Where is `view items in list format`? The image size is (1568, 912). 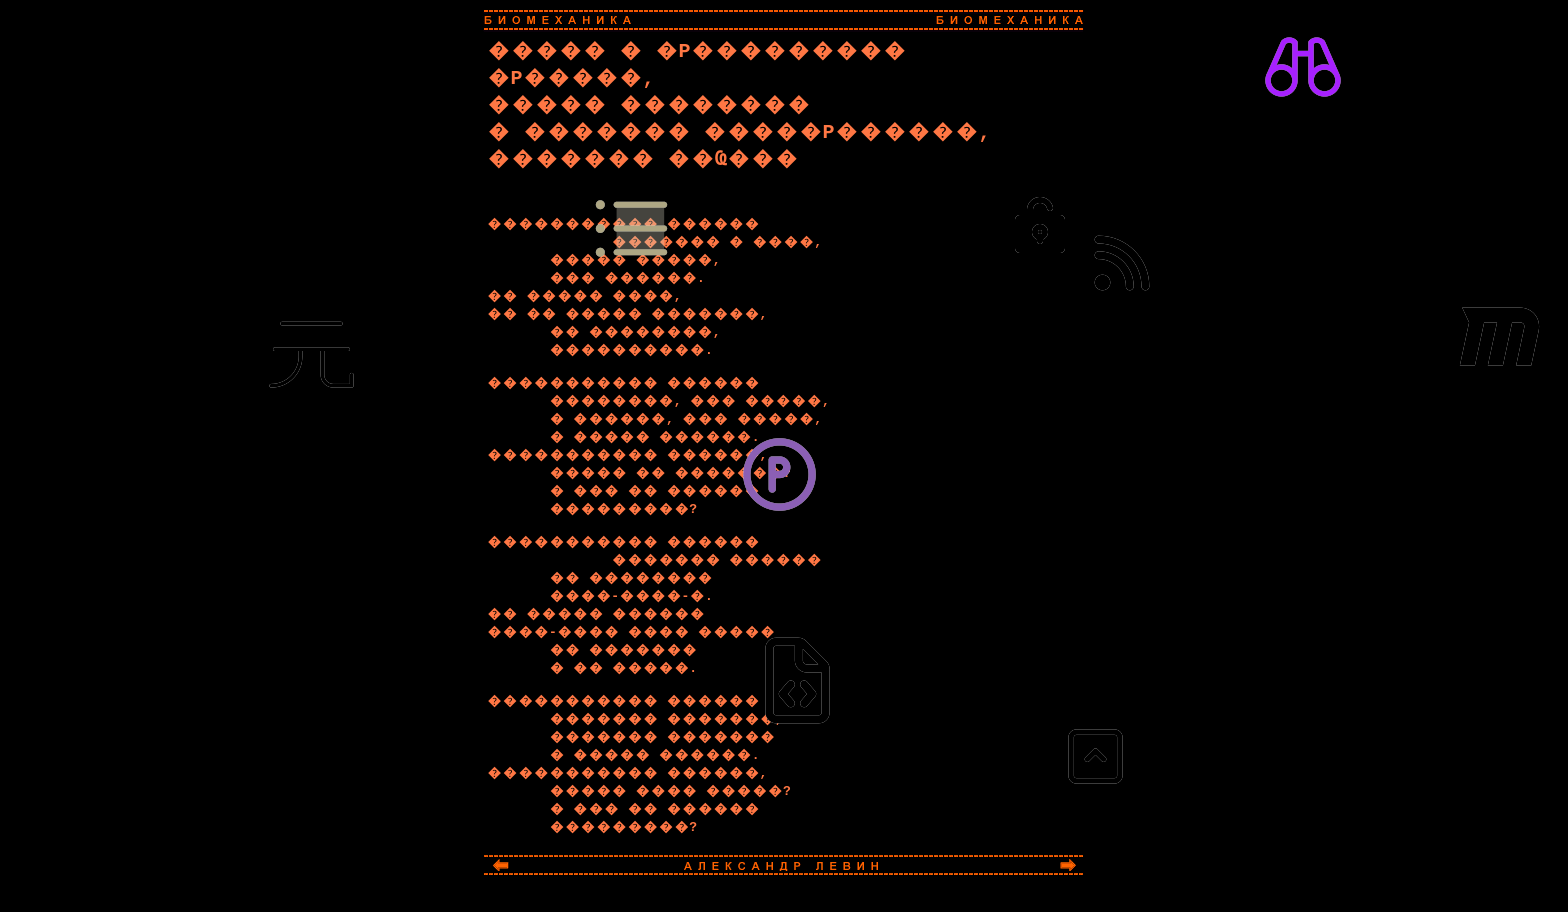 view items in list format is located at coordinates (631, 228).